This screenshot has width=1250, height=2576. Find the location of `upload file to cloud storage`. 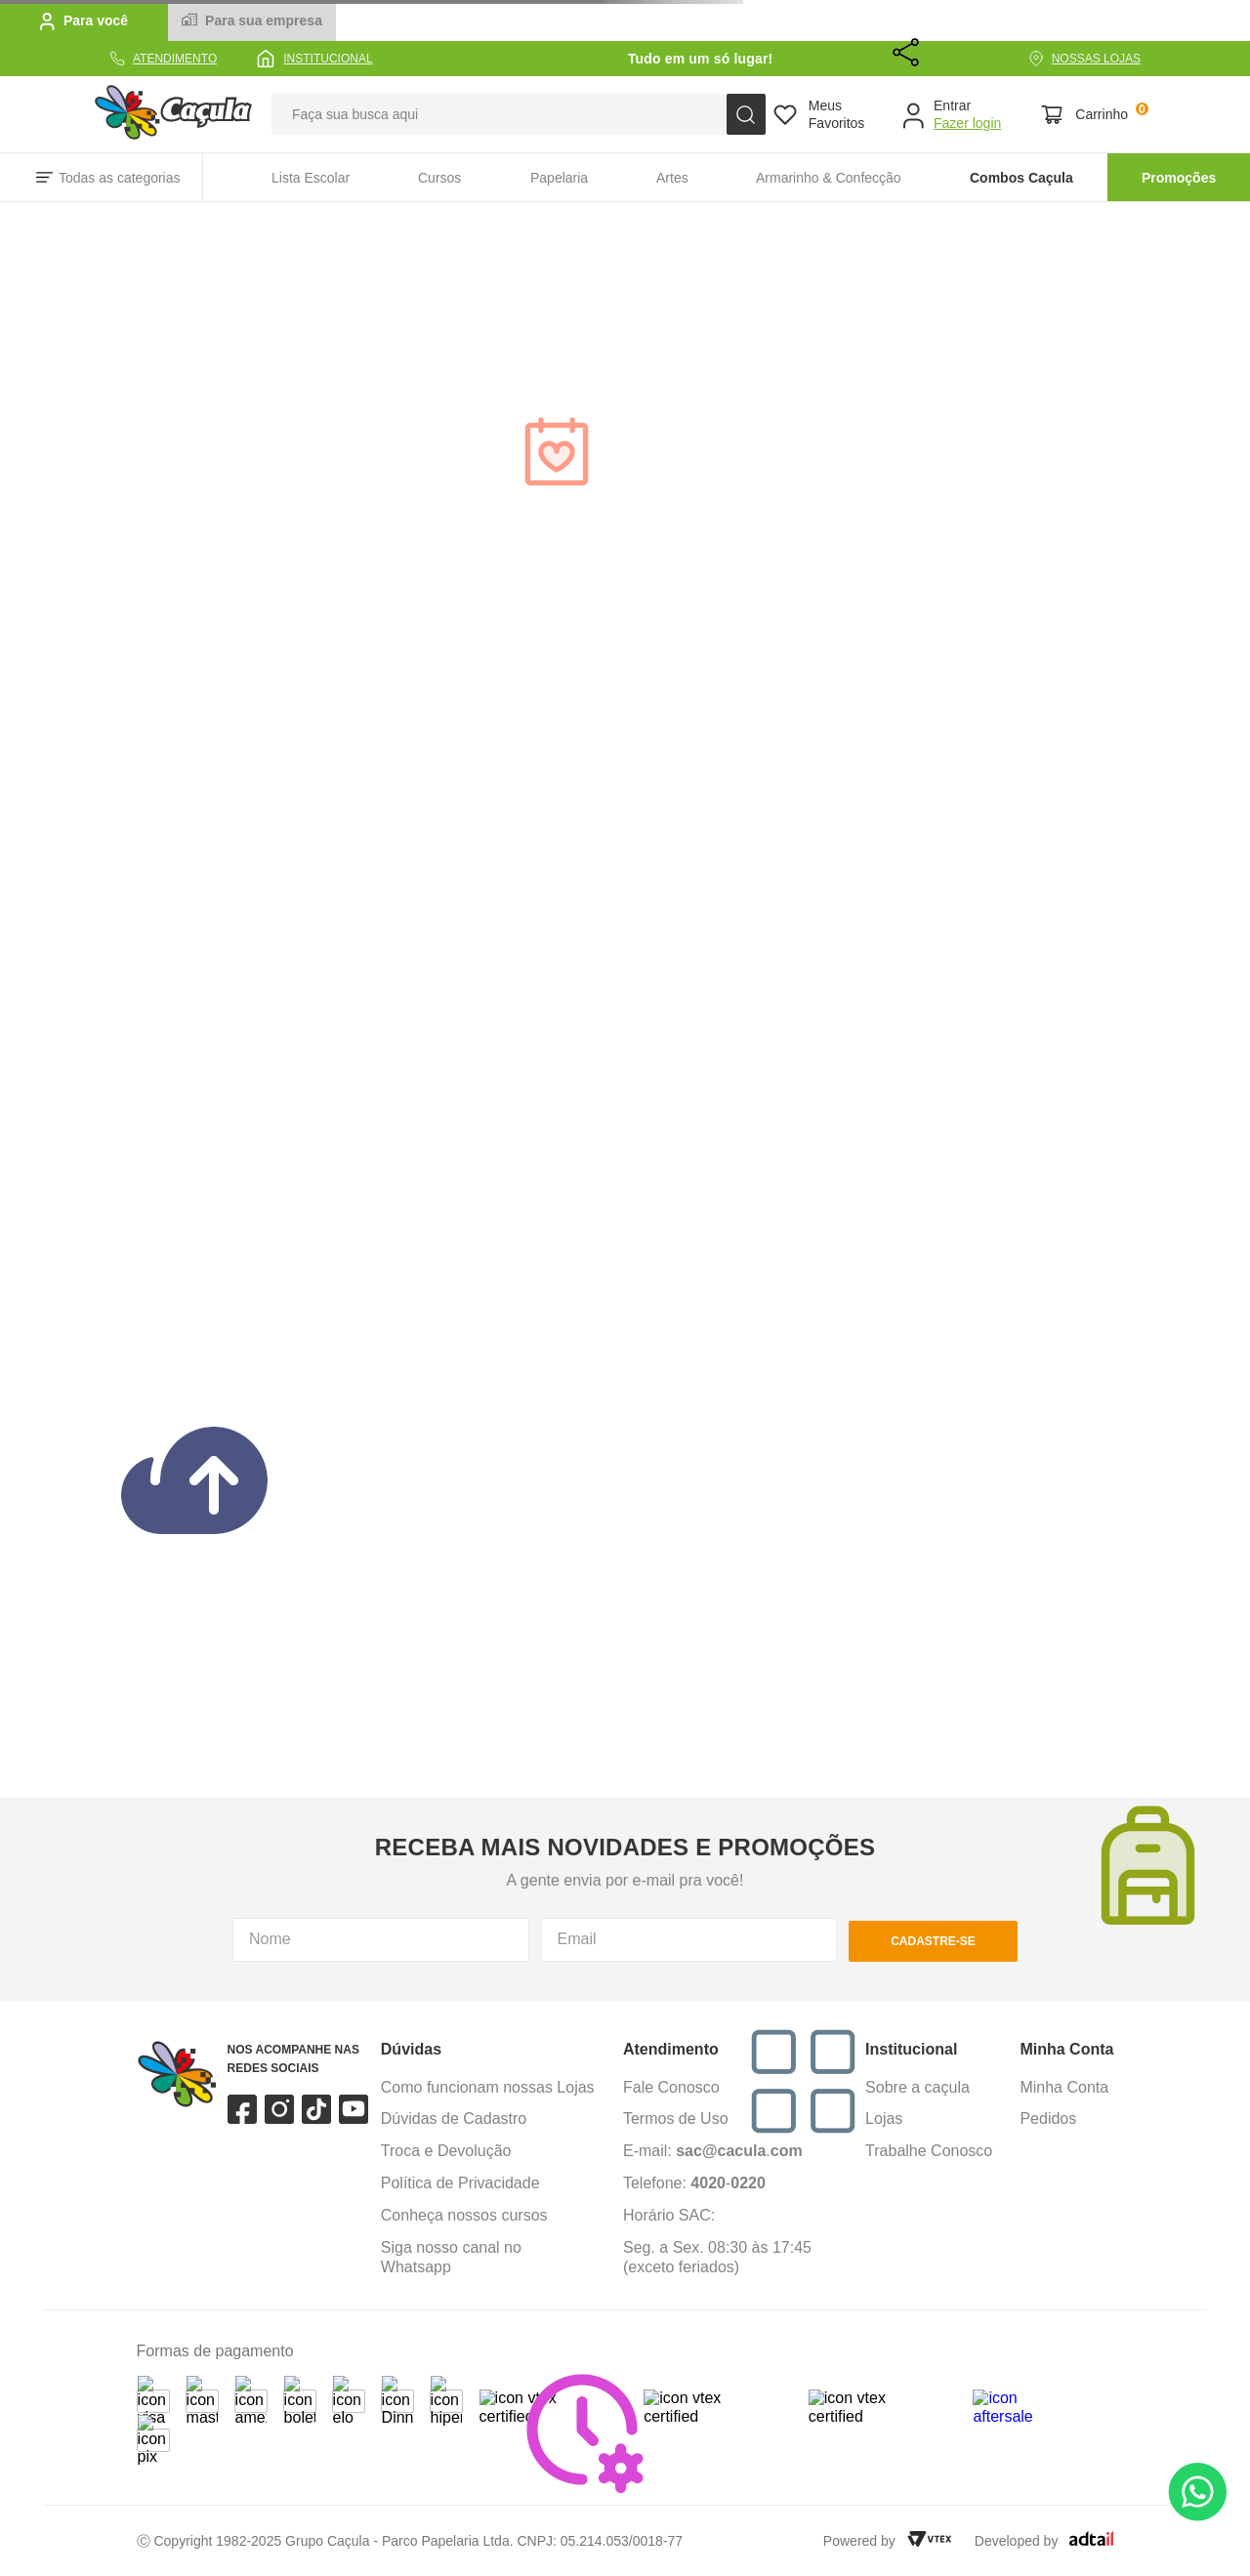

upload file to cloud storage is located at coordinates (194, 1480).